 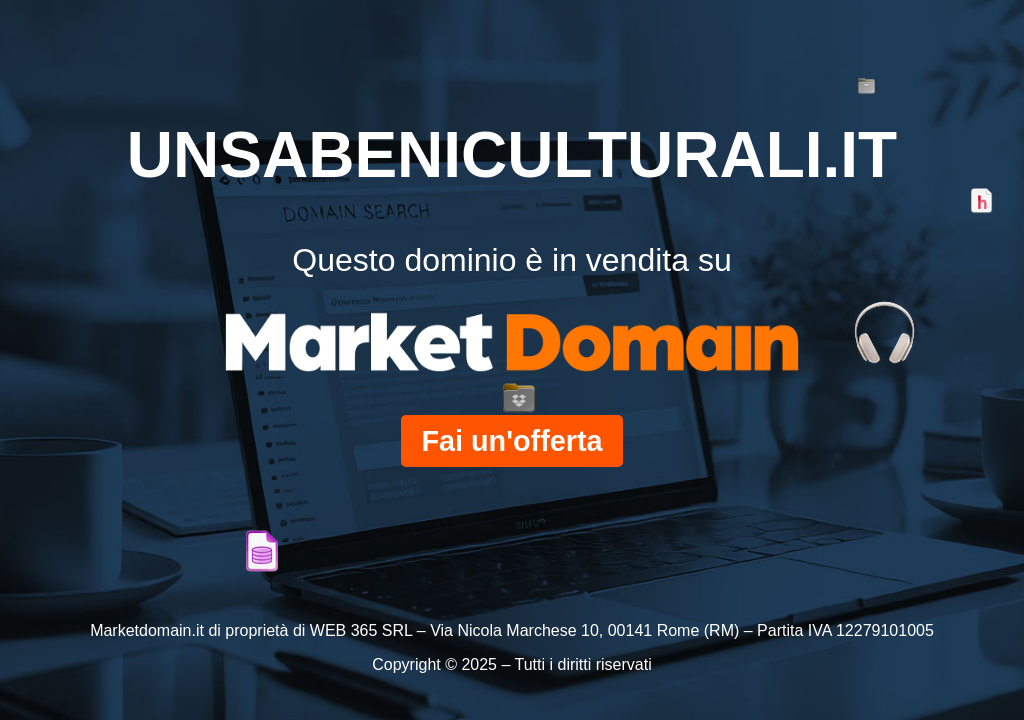 I want to click on c/c++ header file, so click(x=981, y=200).